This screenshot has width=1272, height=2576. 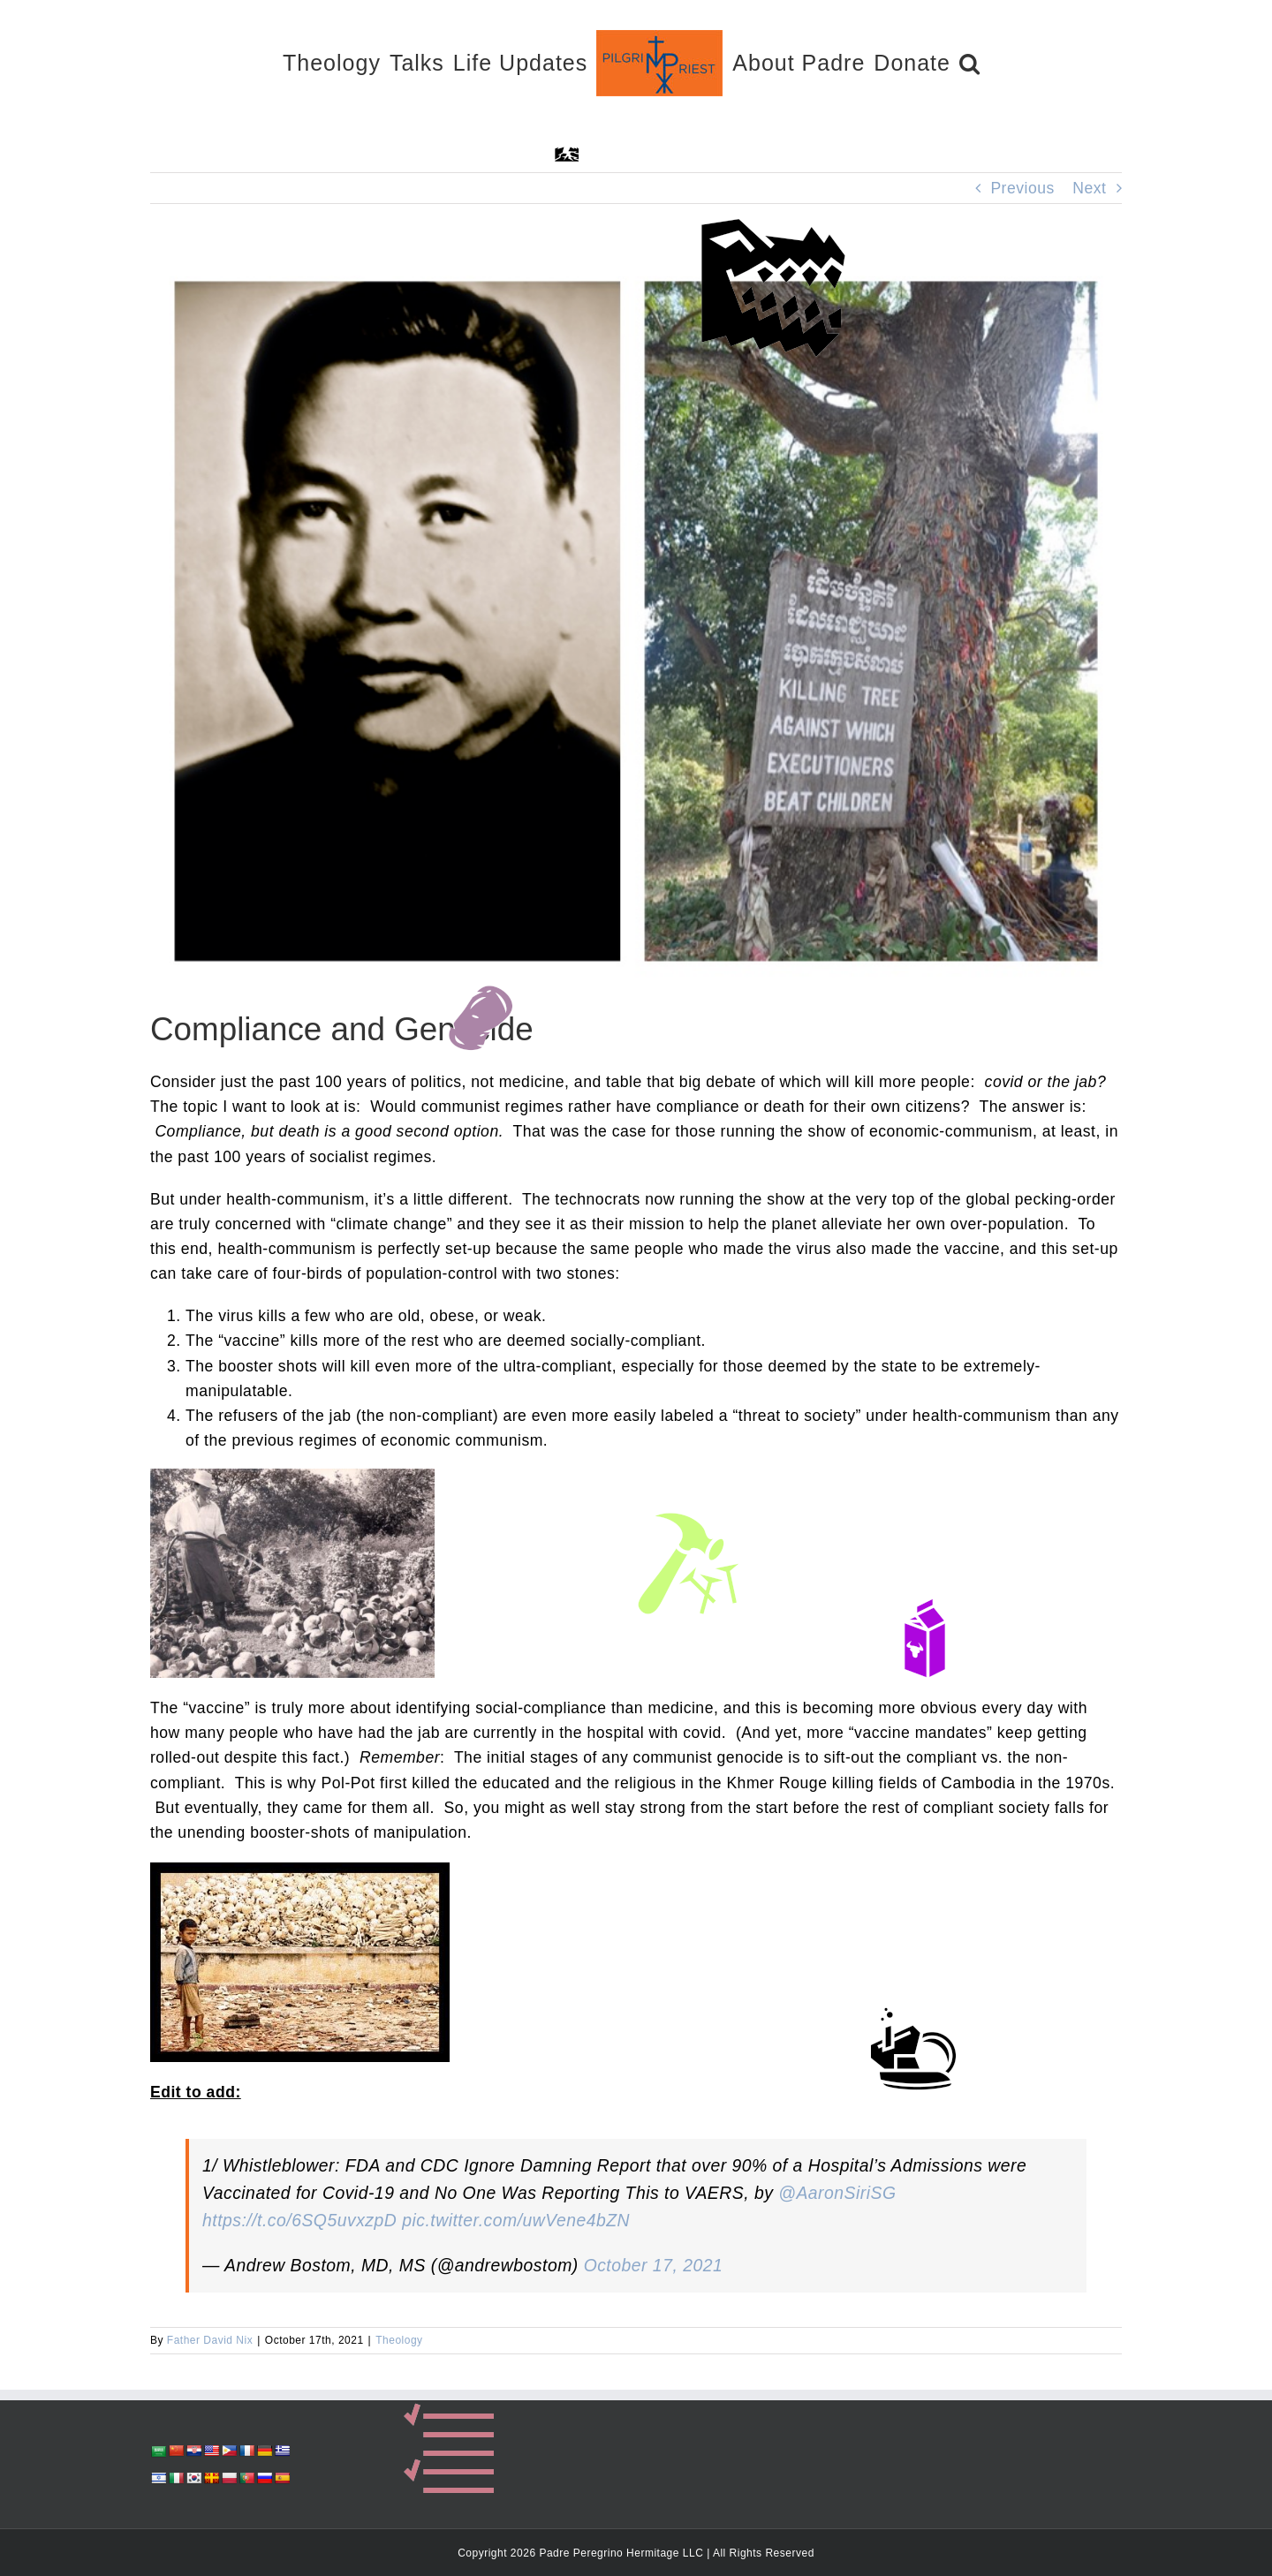 I want to click on milk or dairy product item in a game inventory, so click(x=925, y=1638).